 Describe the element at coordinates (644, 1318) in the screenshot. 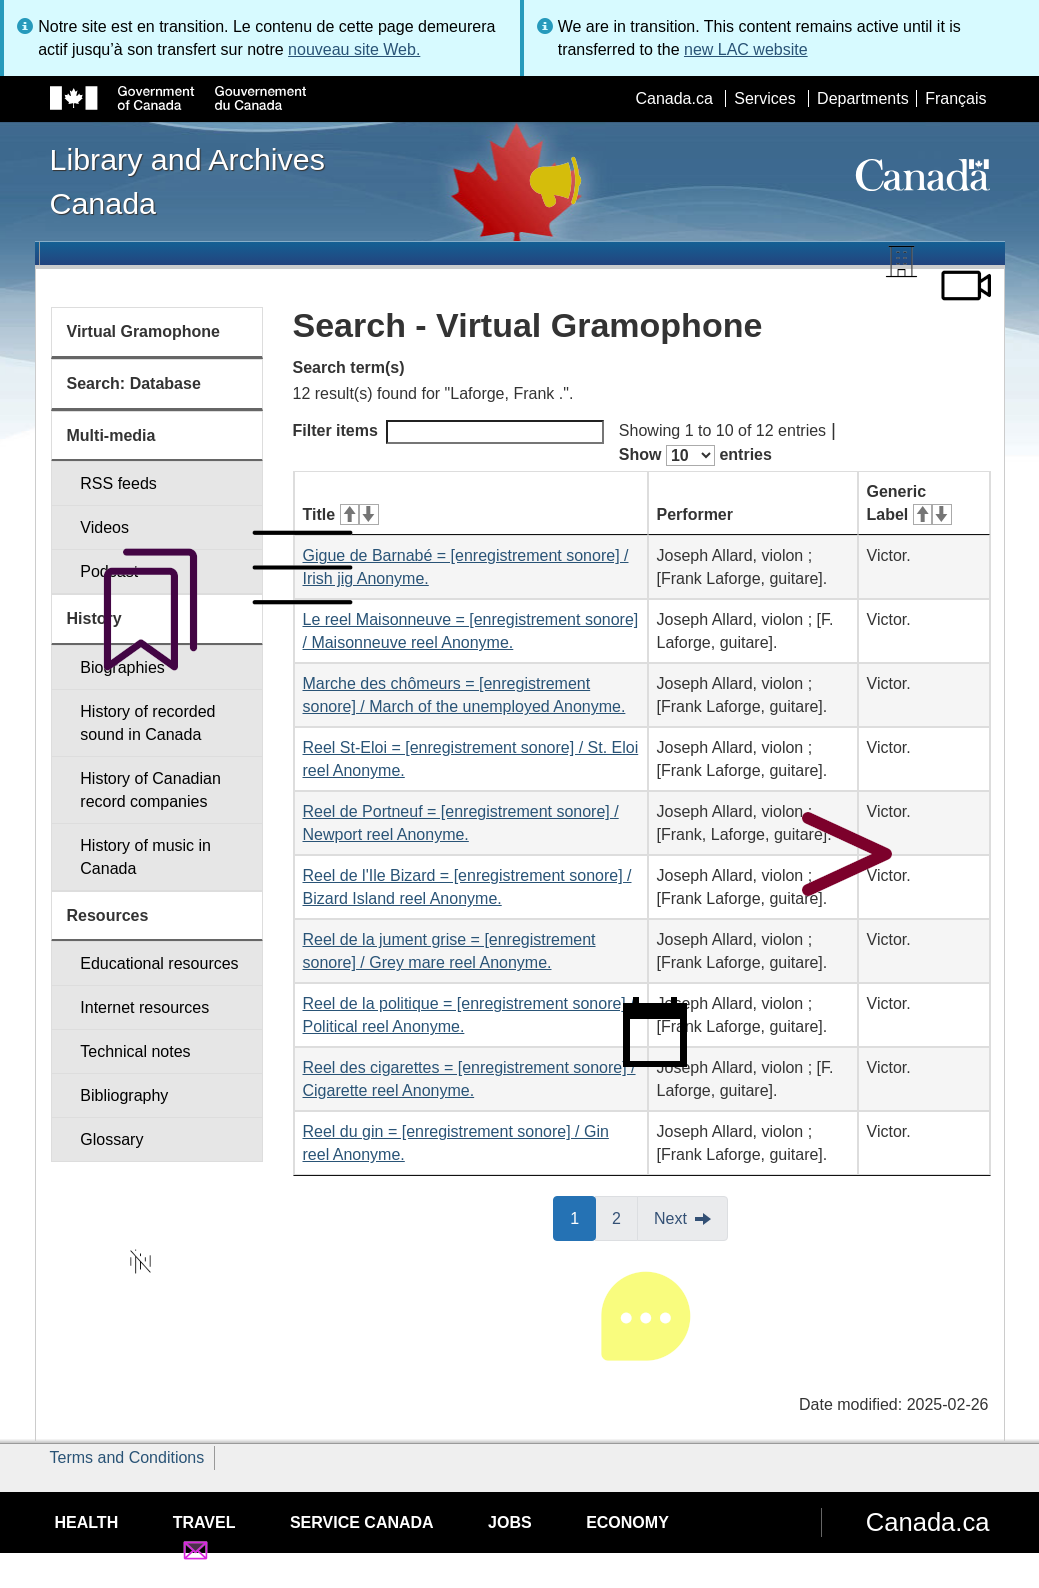

I see `open chat or messaging` at that location.